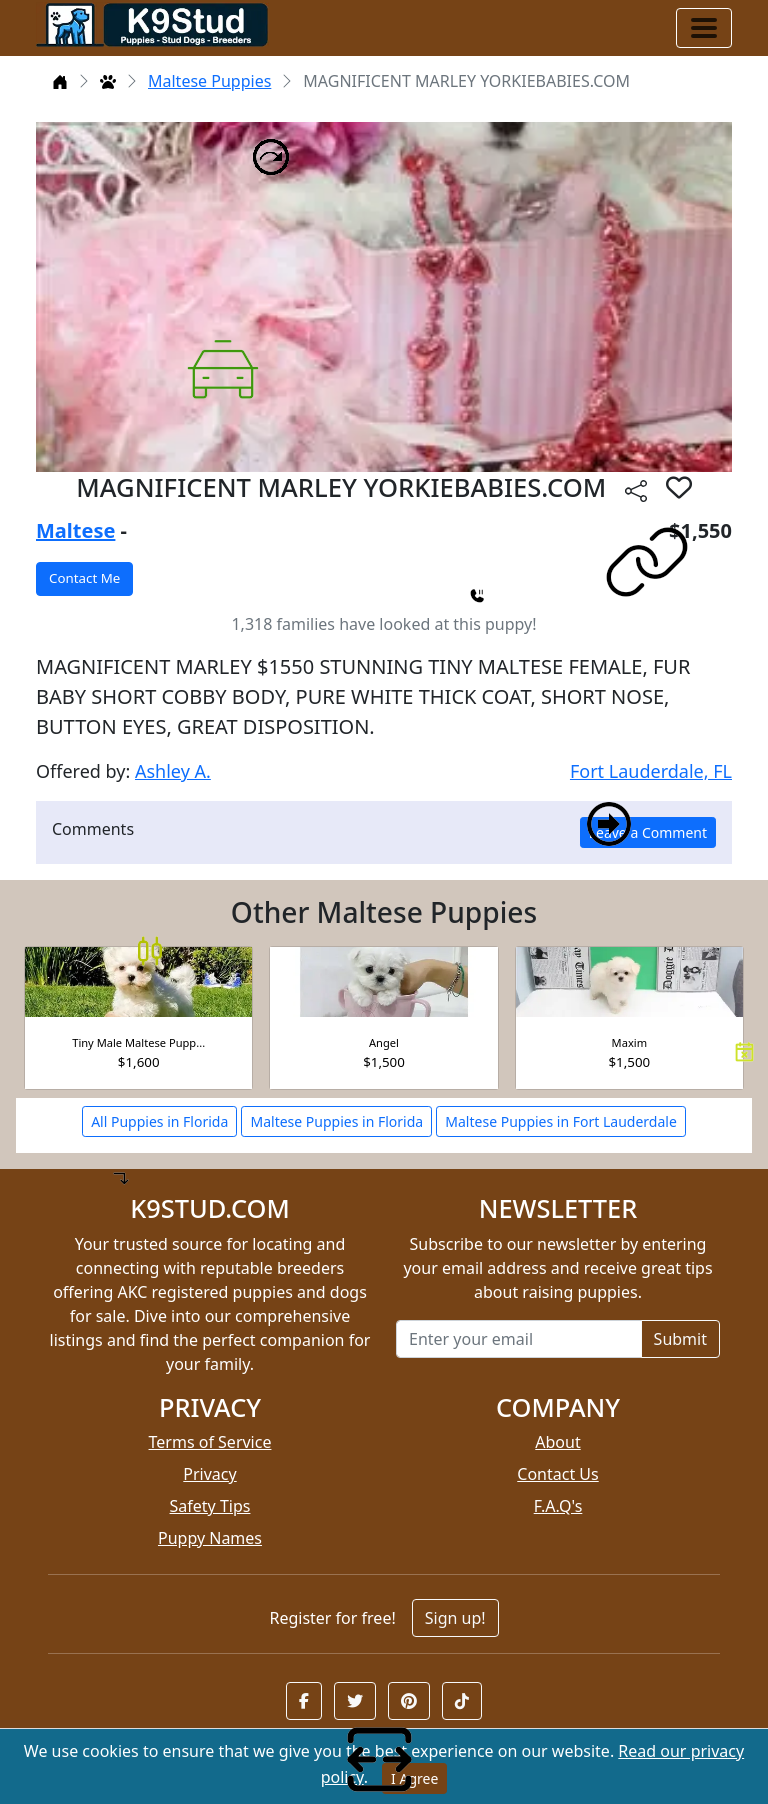 The height and width of the screenshot is (1804, 768). What do you see at coordinates (379, 1759) in the screenshot?
I see `expand to wide viewport mode` at bounding box center [379, 1759].